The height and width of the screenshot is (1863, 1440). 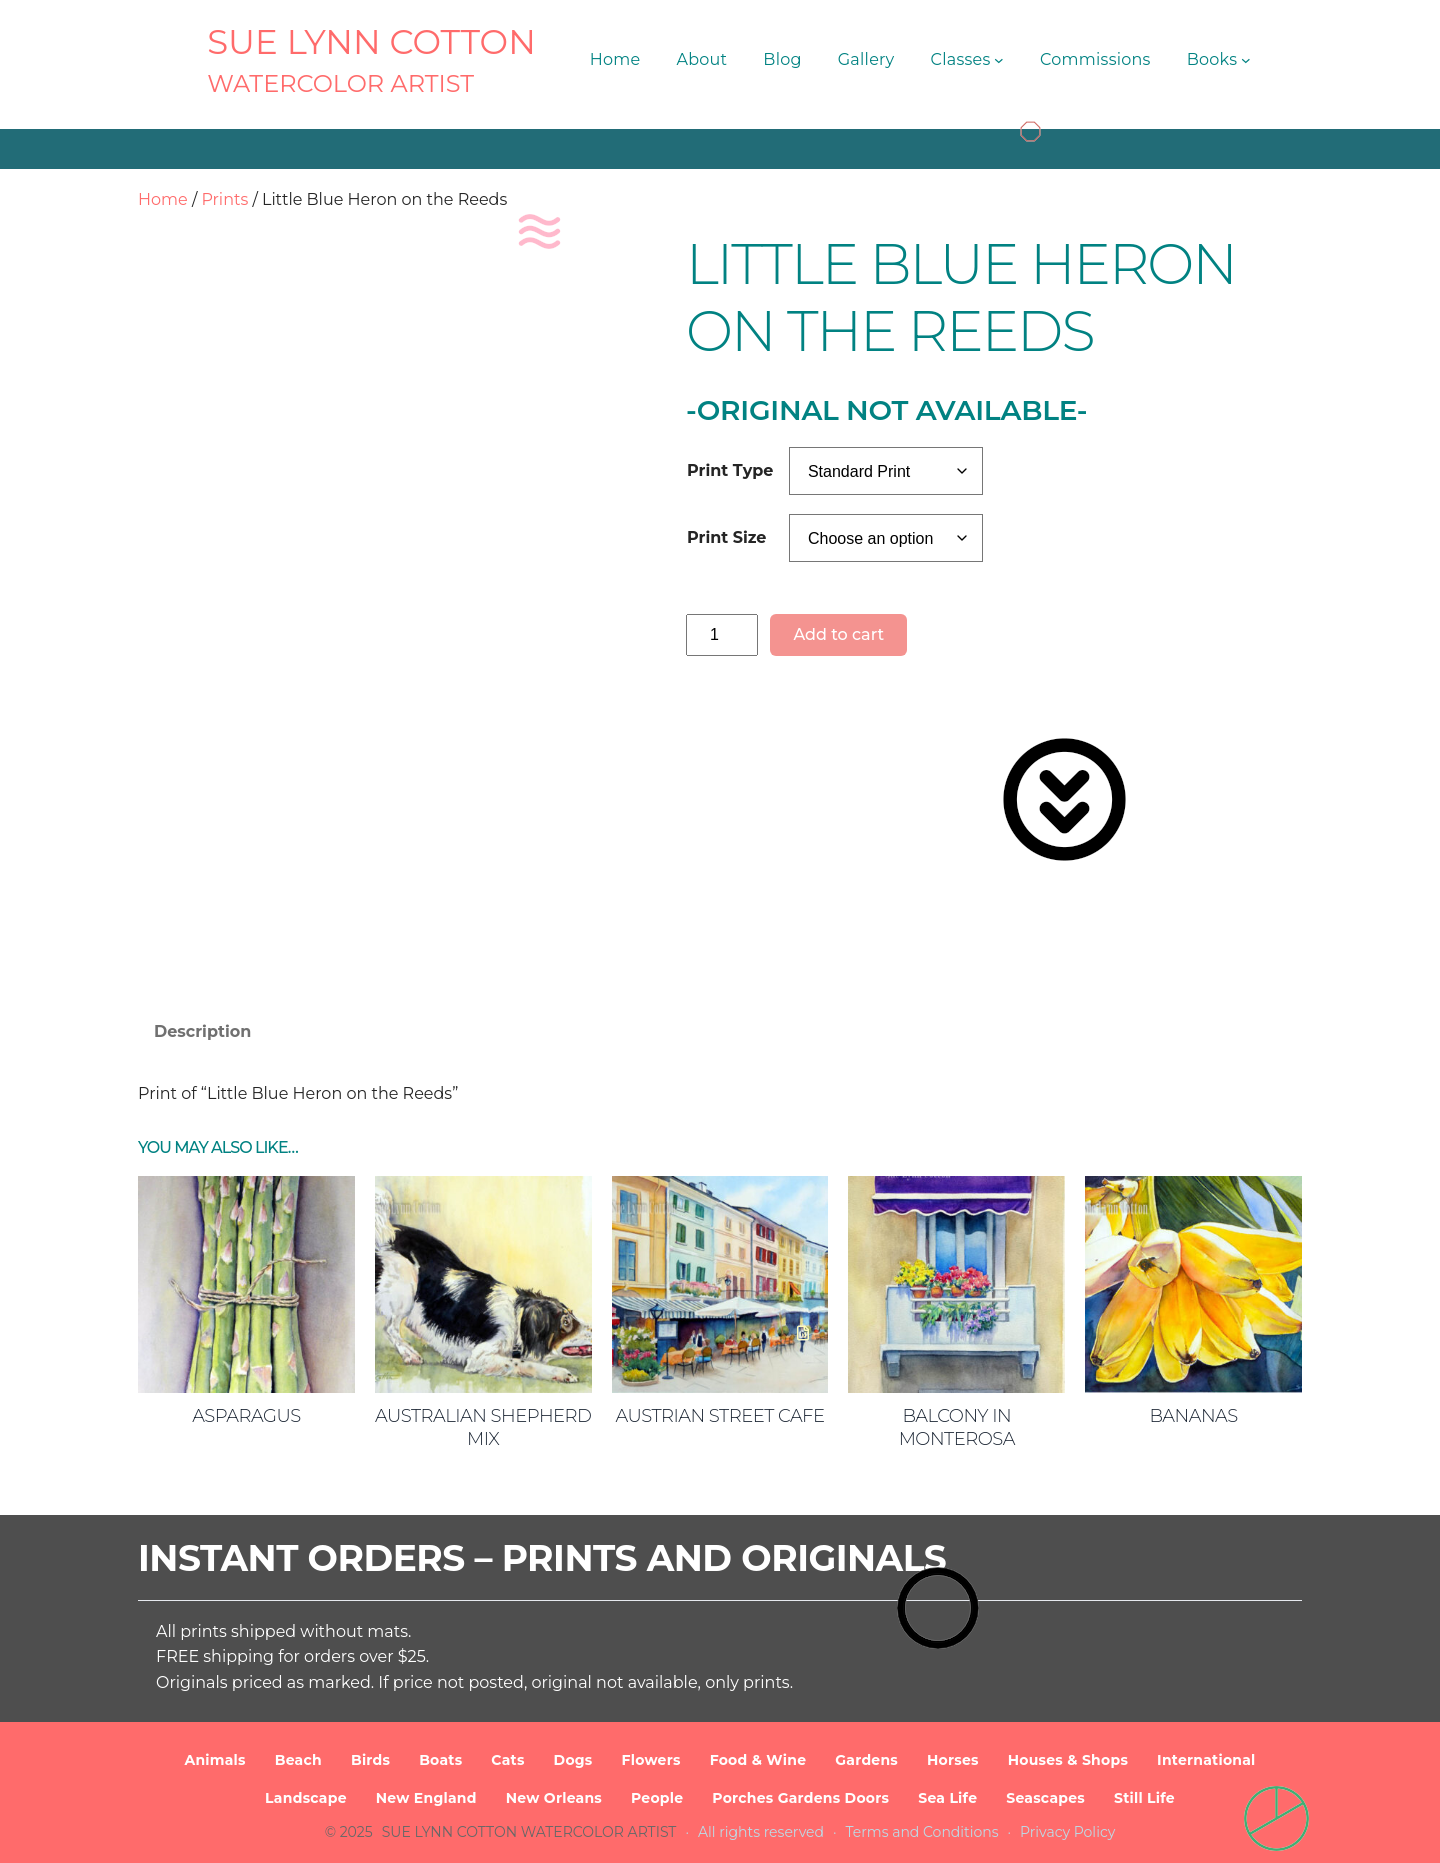 What do you see at coordinates (539, 231) in the screenshot?
I see `indicates water or aquatic features` at bounding box center [539, 231].